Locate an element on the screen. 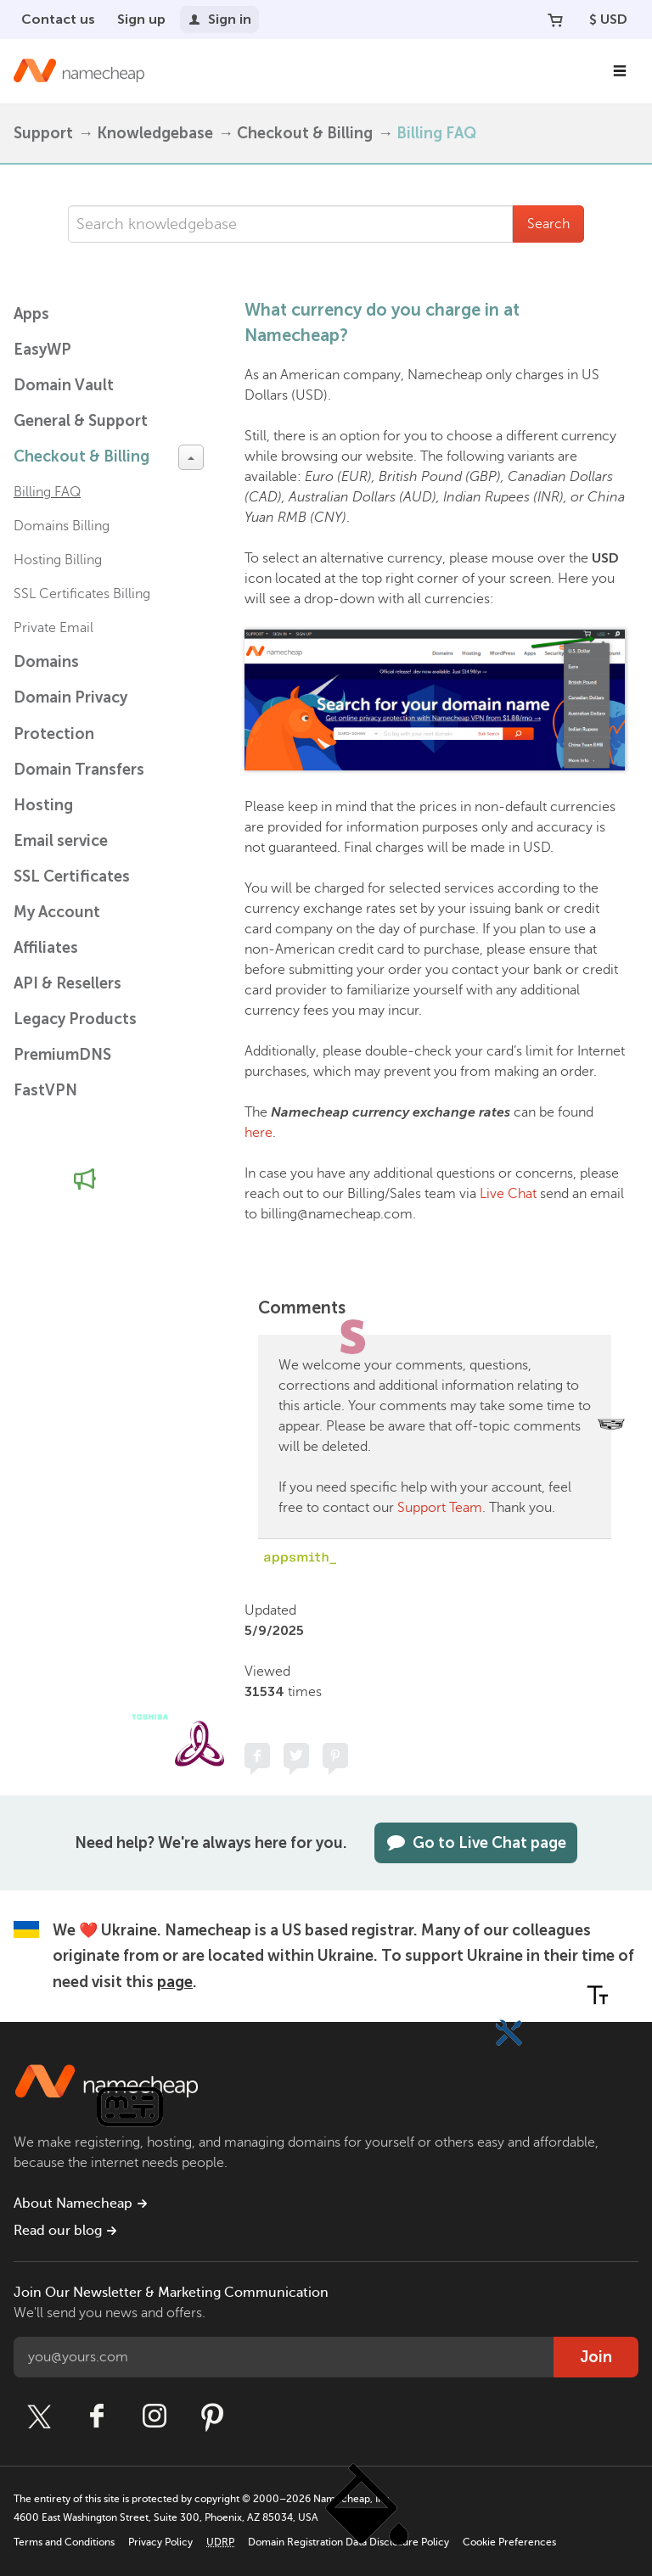 Image resolution: width=652 pixels, height=2576 pixels. adjust text size settings is located at coordinates (598, 1994).